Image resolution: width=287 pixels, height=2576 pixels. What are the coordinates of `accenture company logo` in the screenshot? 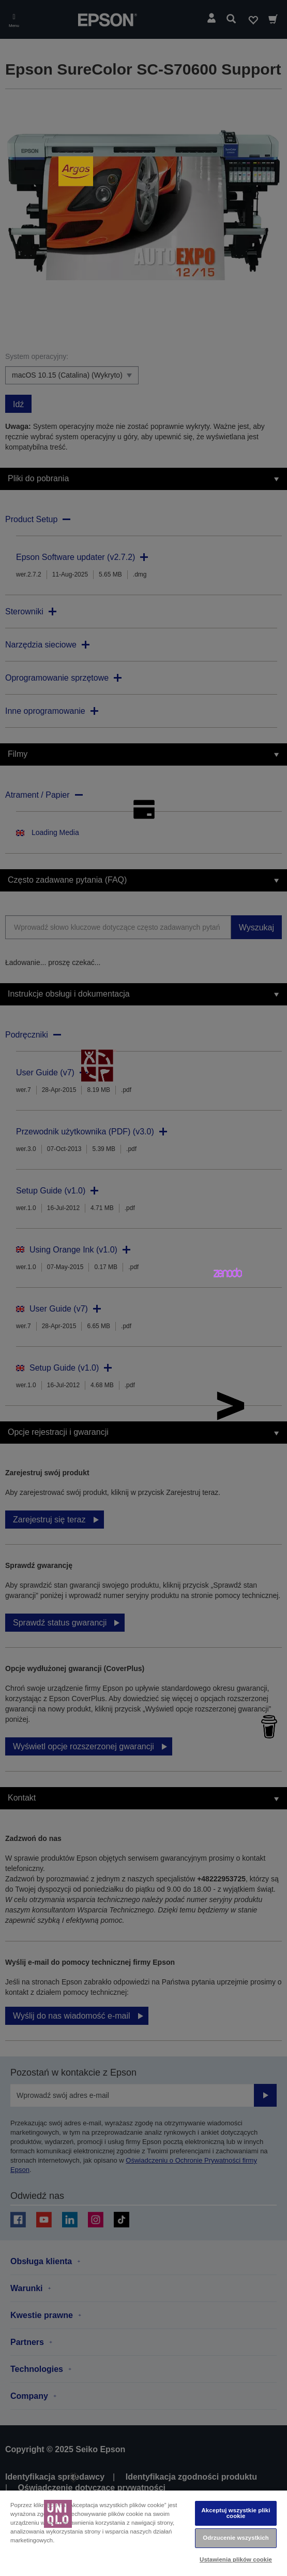 It's located at (231, 1406).